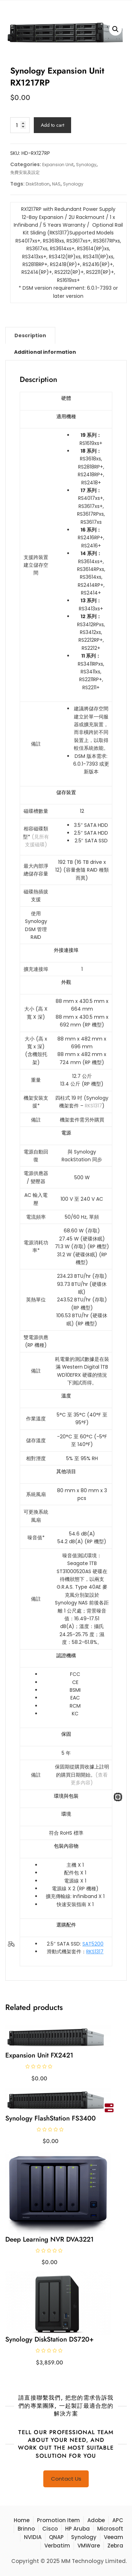 The height and width of the screenshot is (2576, 132). Describe the element at coordinates (118, 1797) in the screenshot. I see `view system performance or processor usage` at that location.